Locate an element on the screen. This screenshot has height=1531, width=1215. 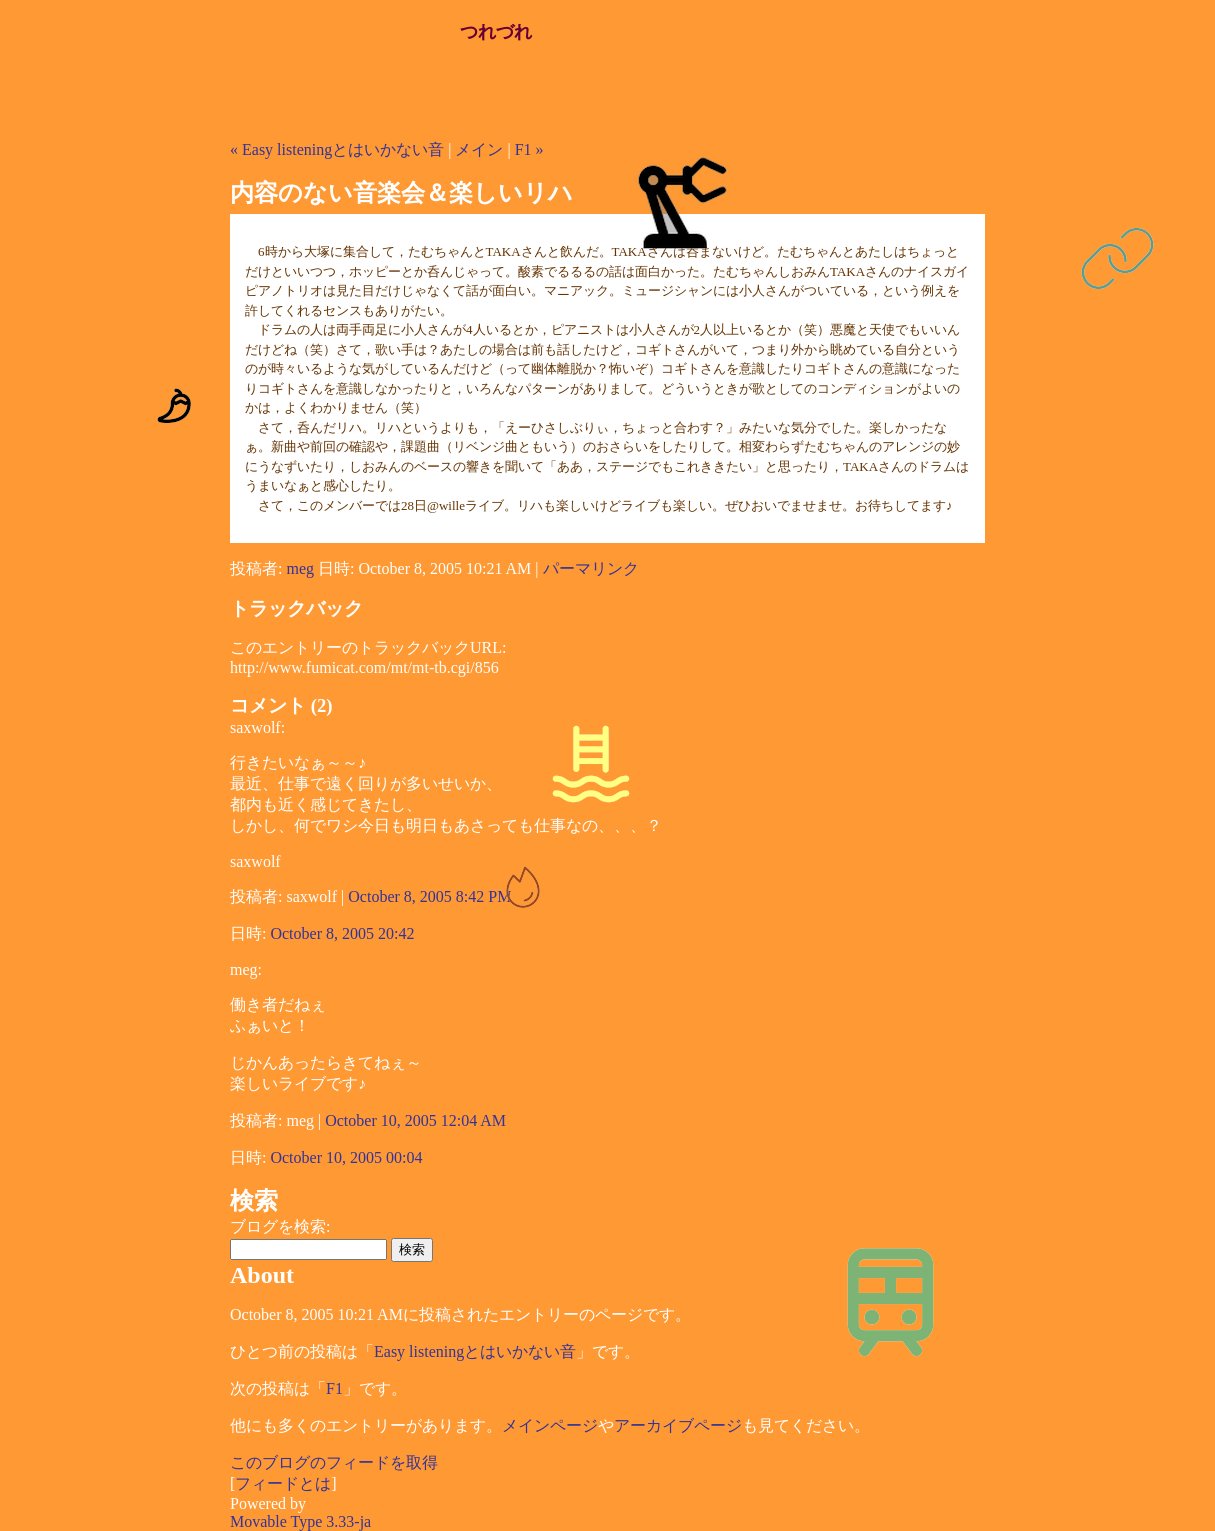
indicates spicy or hot content/food is located at coordinates (176, 407).